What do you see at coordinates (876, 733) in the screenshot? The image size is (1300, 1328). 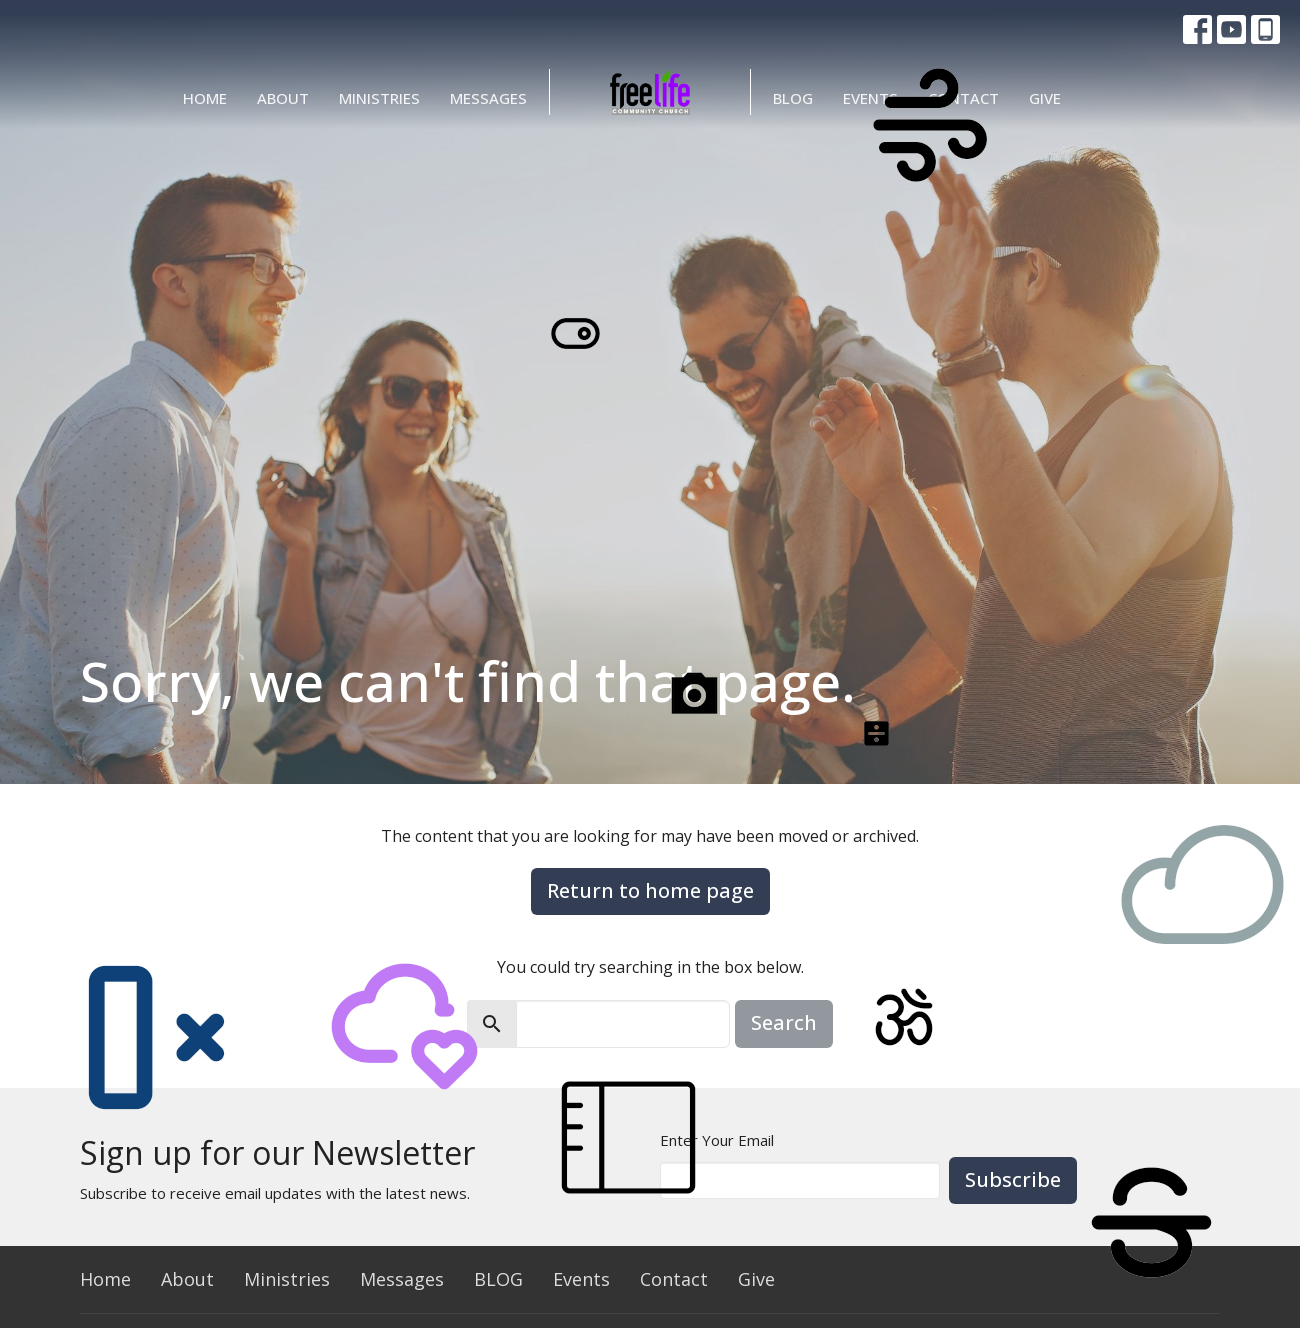 I see `perform division calculation` at bounding box center [876, 733].